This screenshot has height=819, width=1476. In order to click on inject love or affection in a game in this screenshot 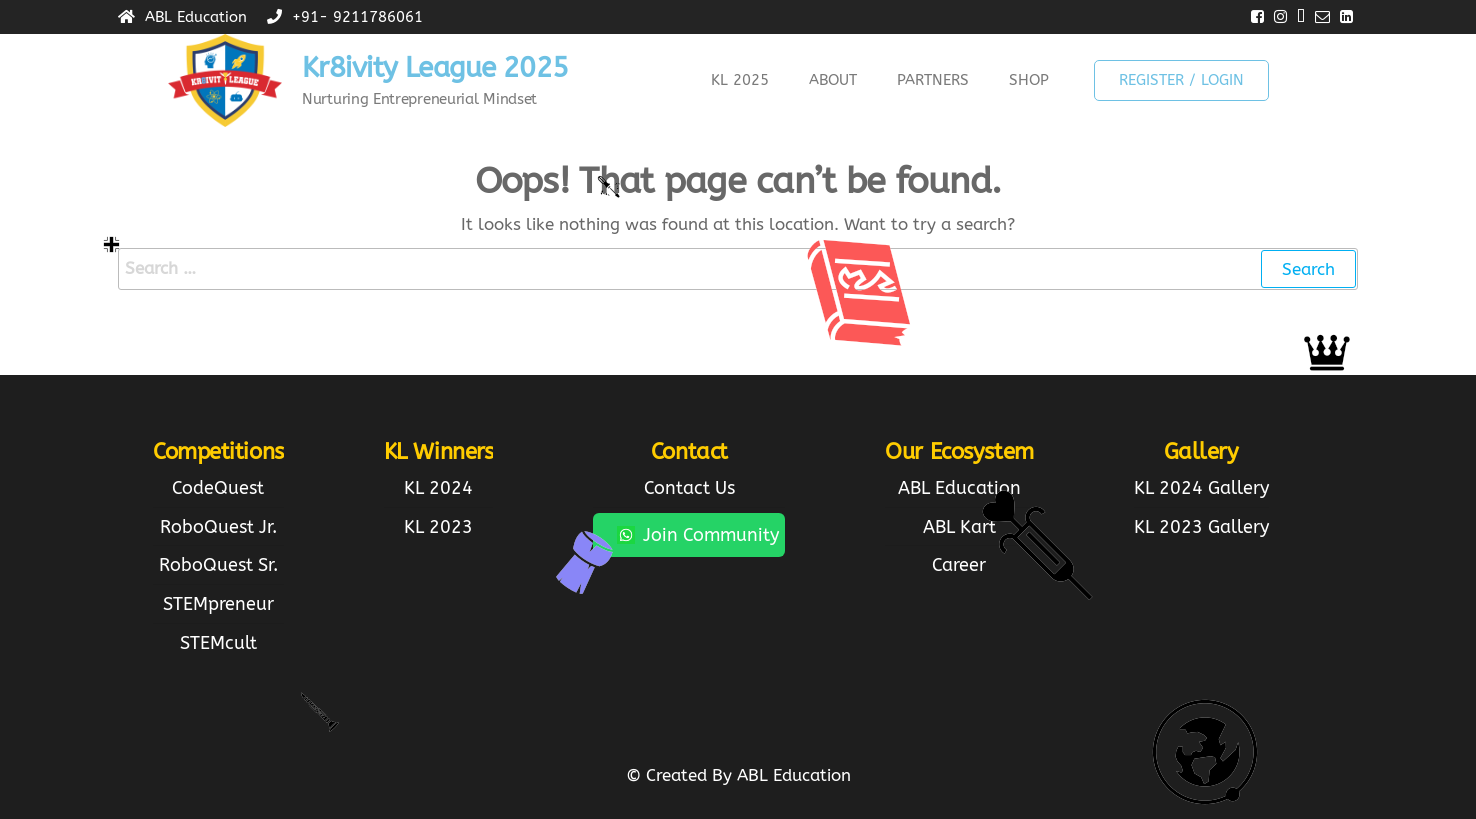, I will do `click(1038, 546)`.